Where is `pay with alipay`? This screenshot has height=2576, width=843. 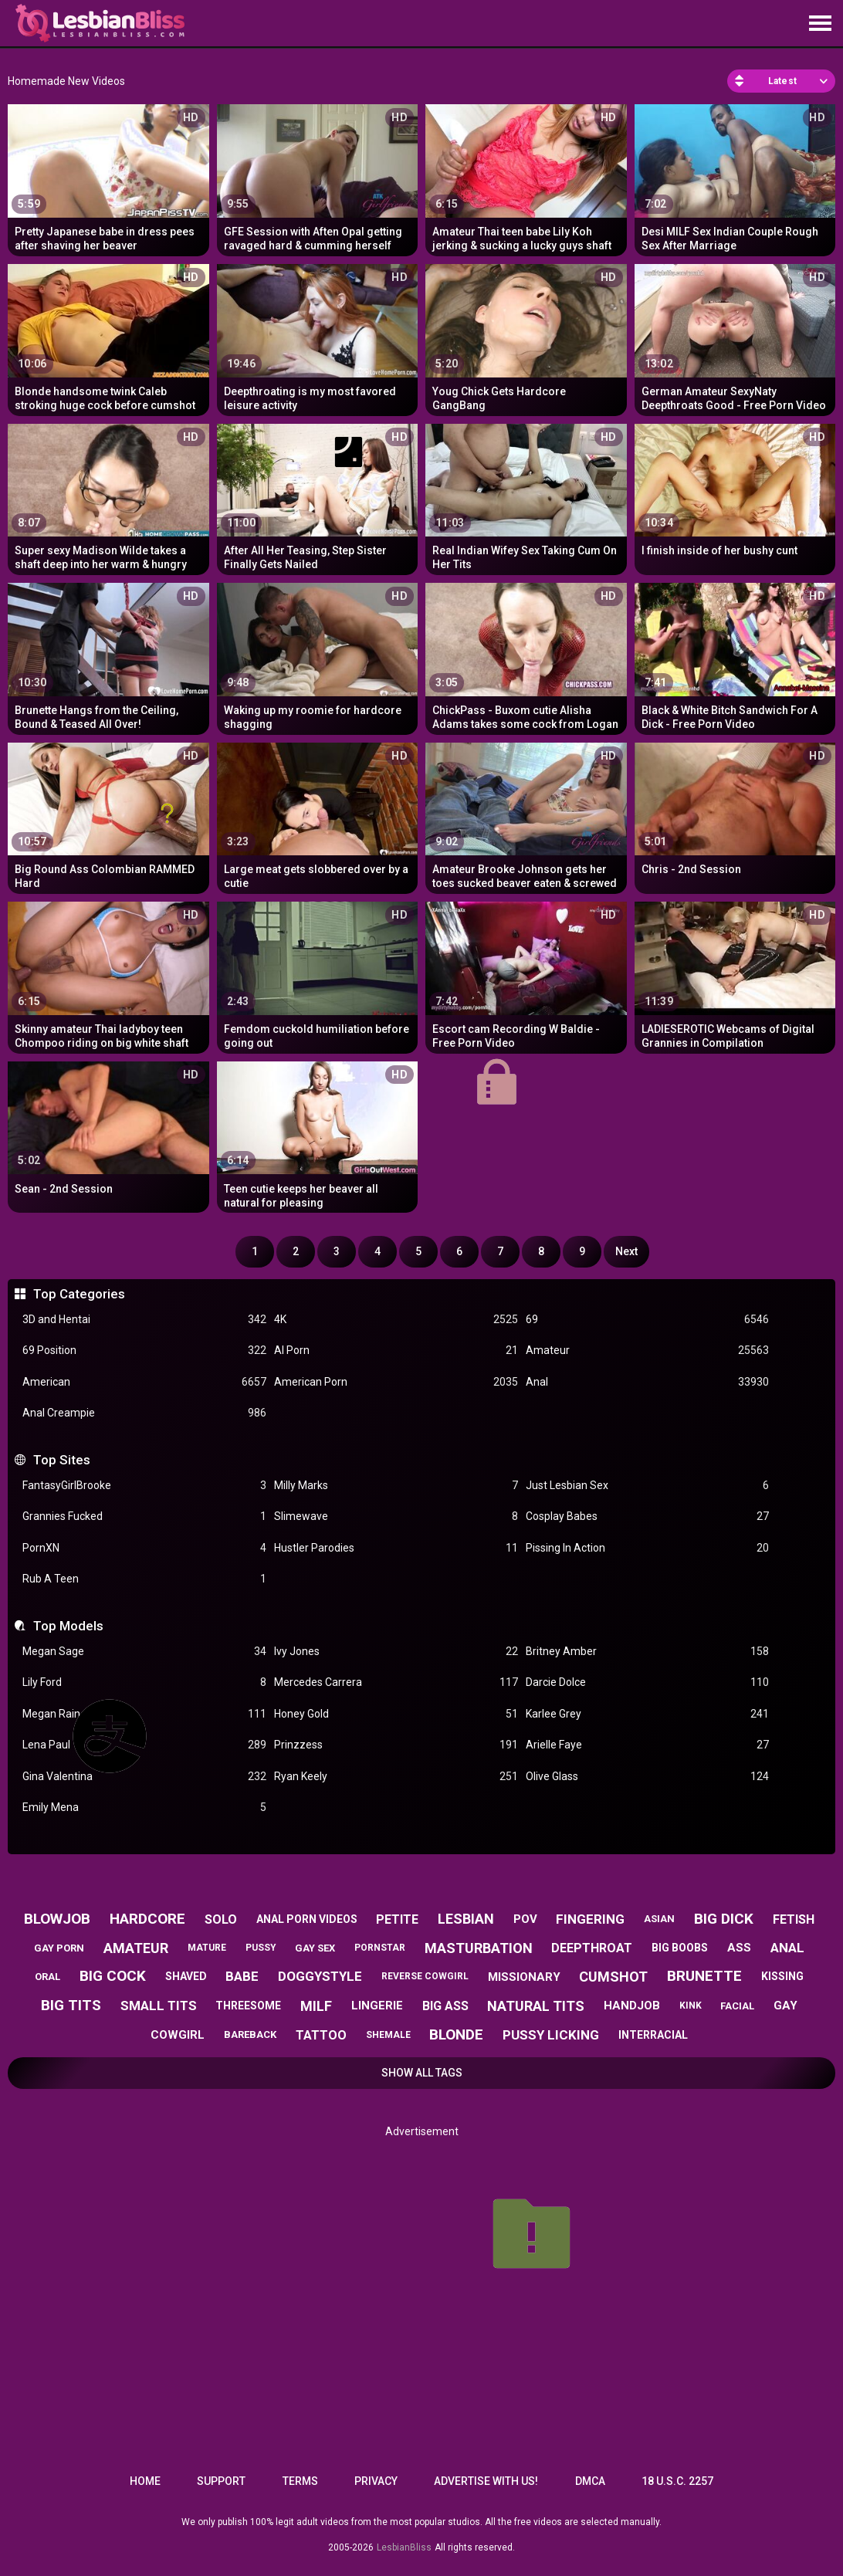 pay with alipay is located at coordinates (110, 1736).